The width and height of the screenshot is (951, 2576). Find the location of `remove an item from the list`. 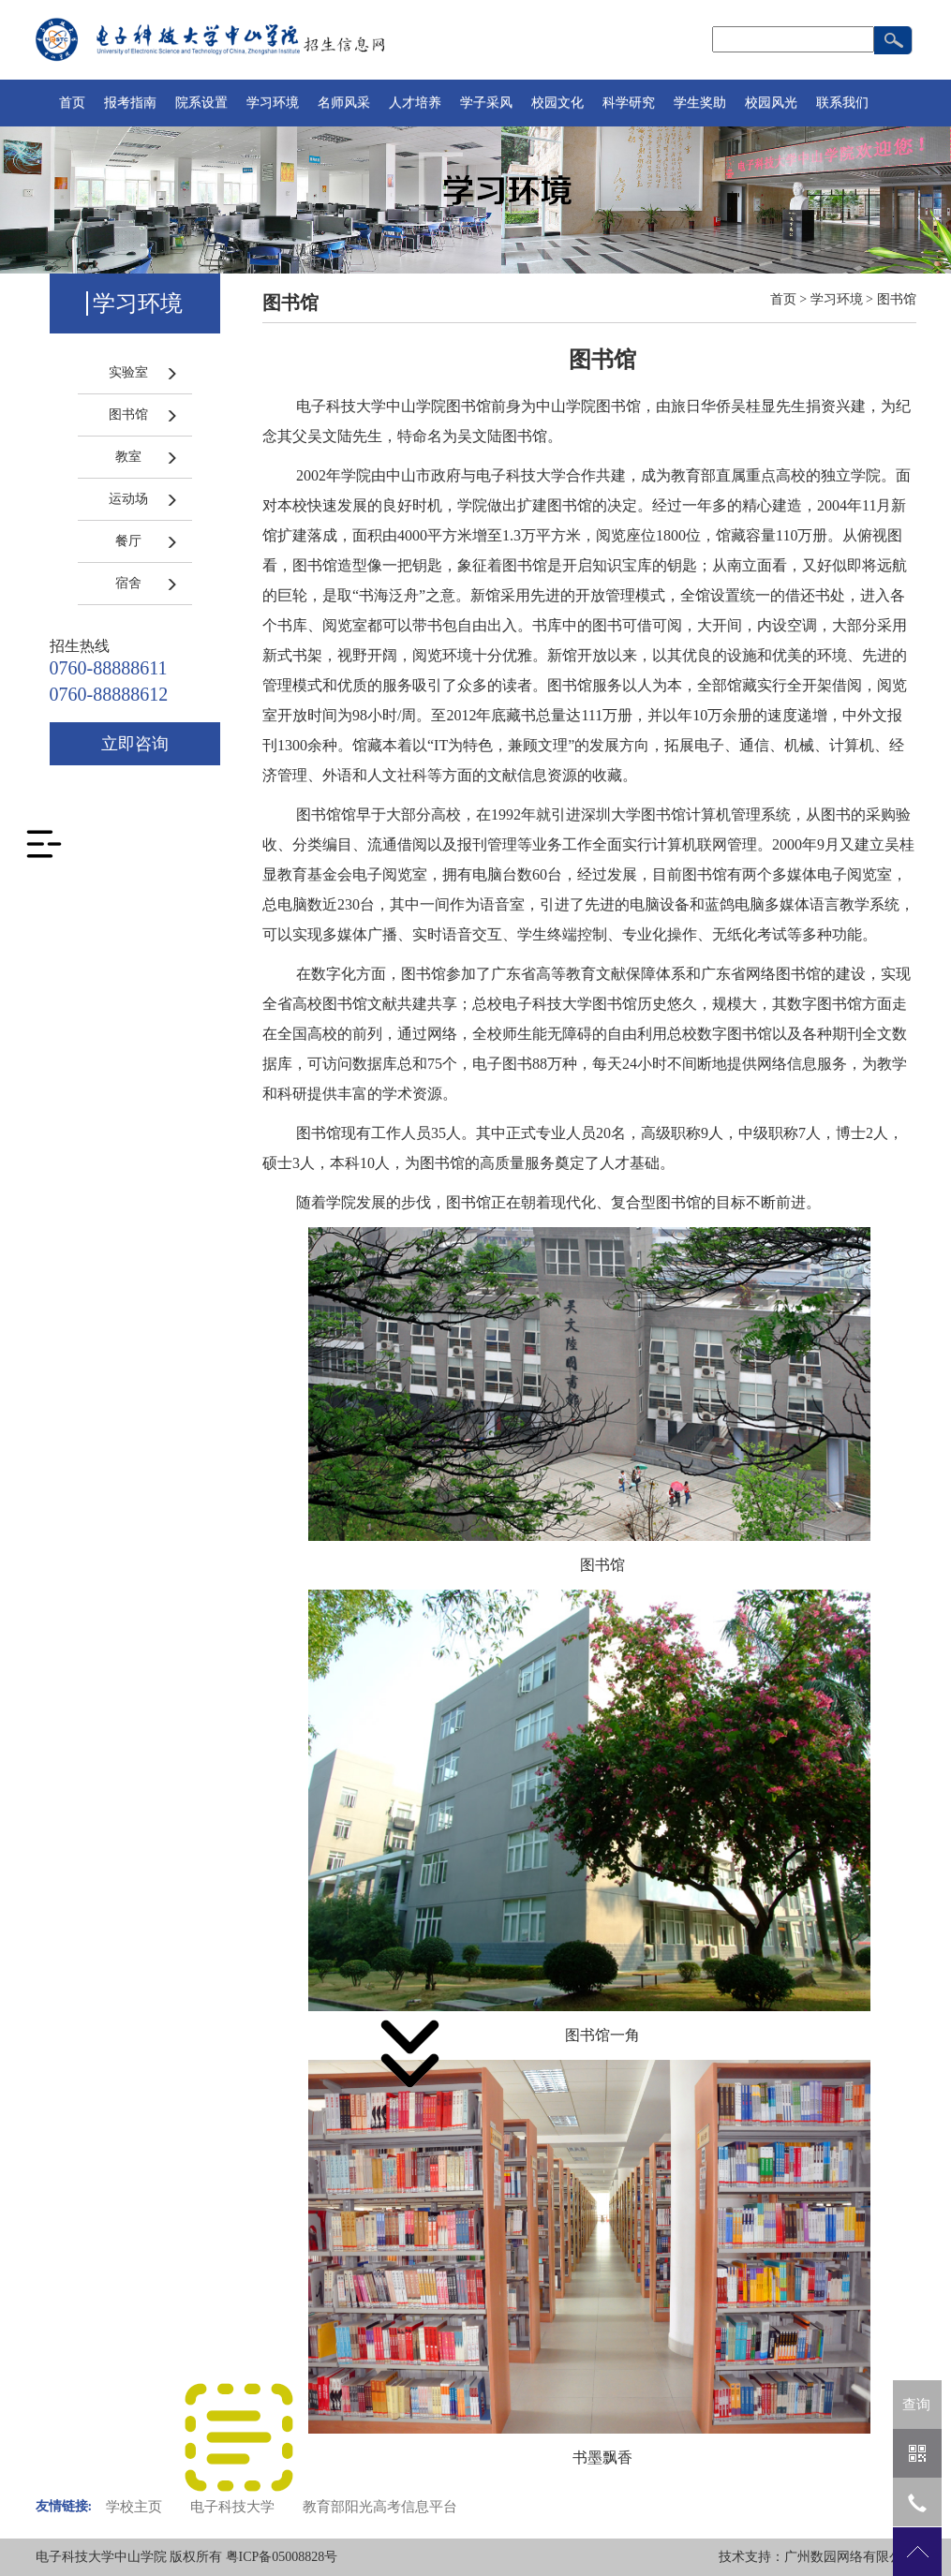

remove an item from the list is located at coordinates (44, 844).